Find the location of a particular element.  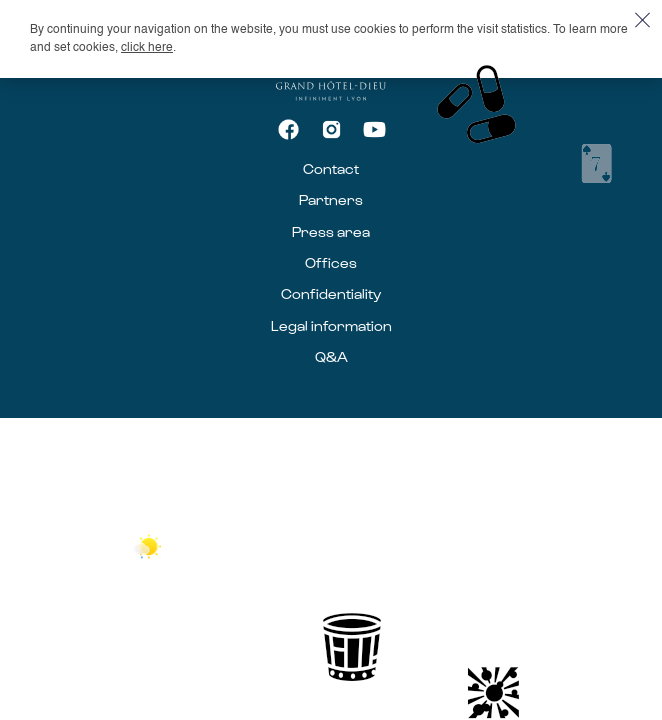

indicates medication or pharmaceutical content is located at coordinates (476, 104).